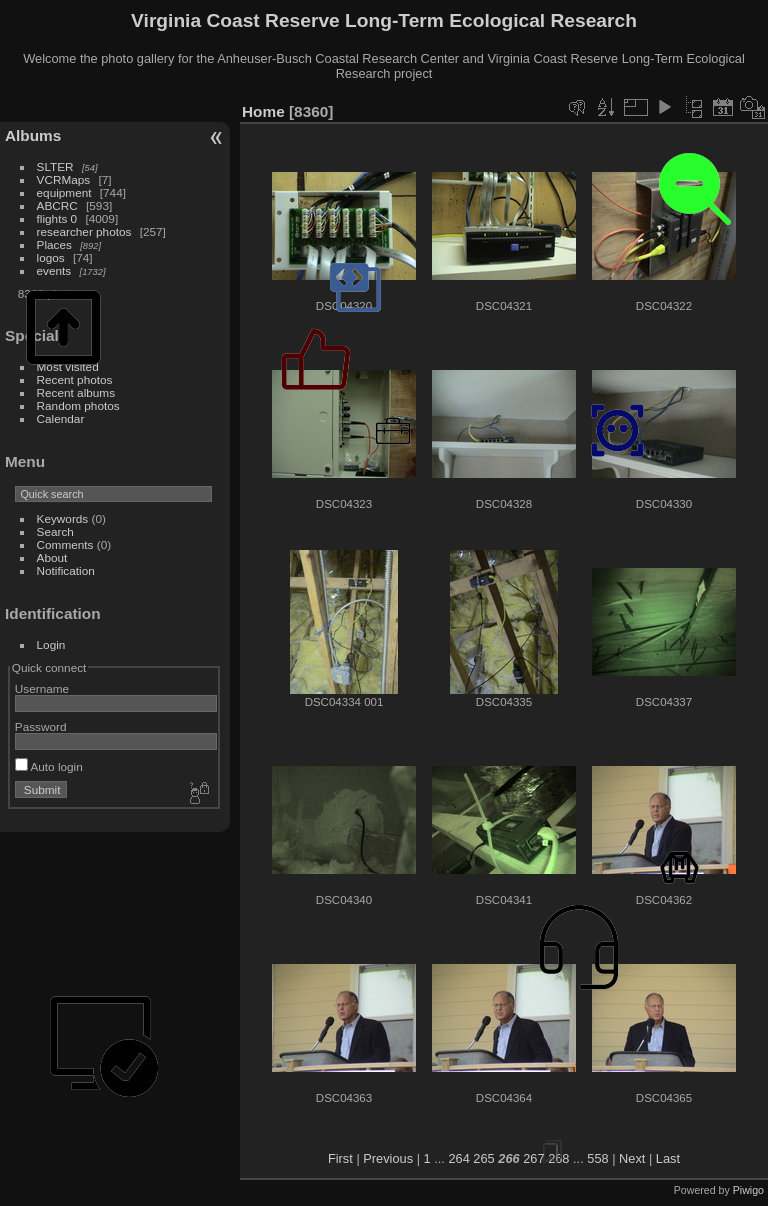  Describe the element at coordinates (63, 327) in the screenshot. I see `upload a file or document` at that location.